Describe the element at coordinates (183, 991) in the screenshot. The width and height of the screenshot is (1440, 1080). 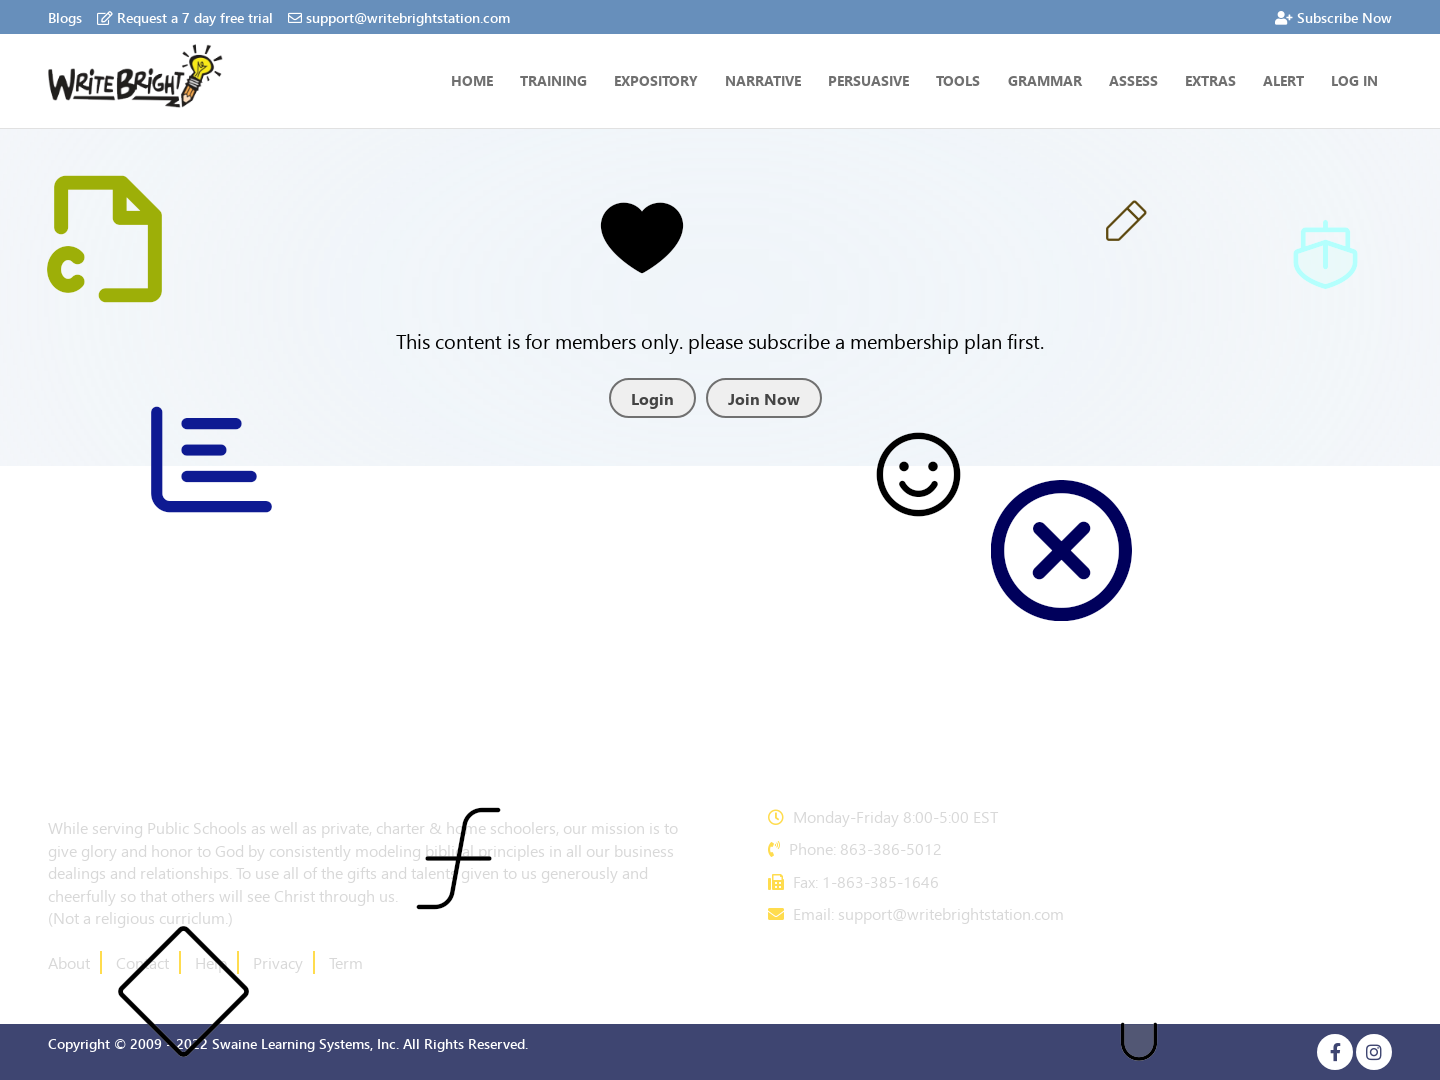
I see `indicates premium or exclusive content` at that location.